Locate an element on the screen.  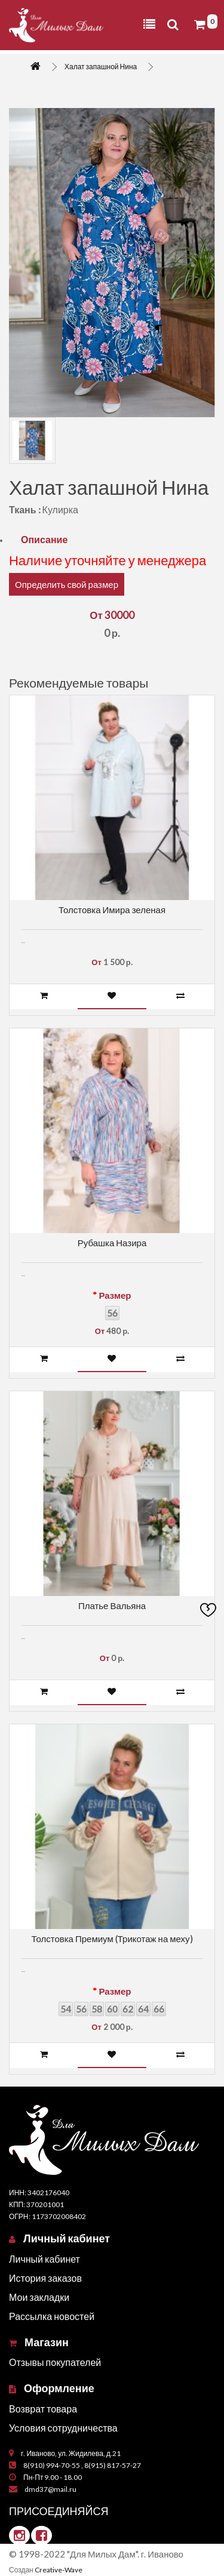
remove from favorites is located at coordinates (208, 1609).